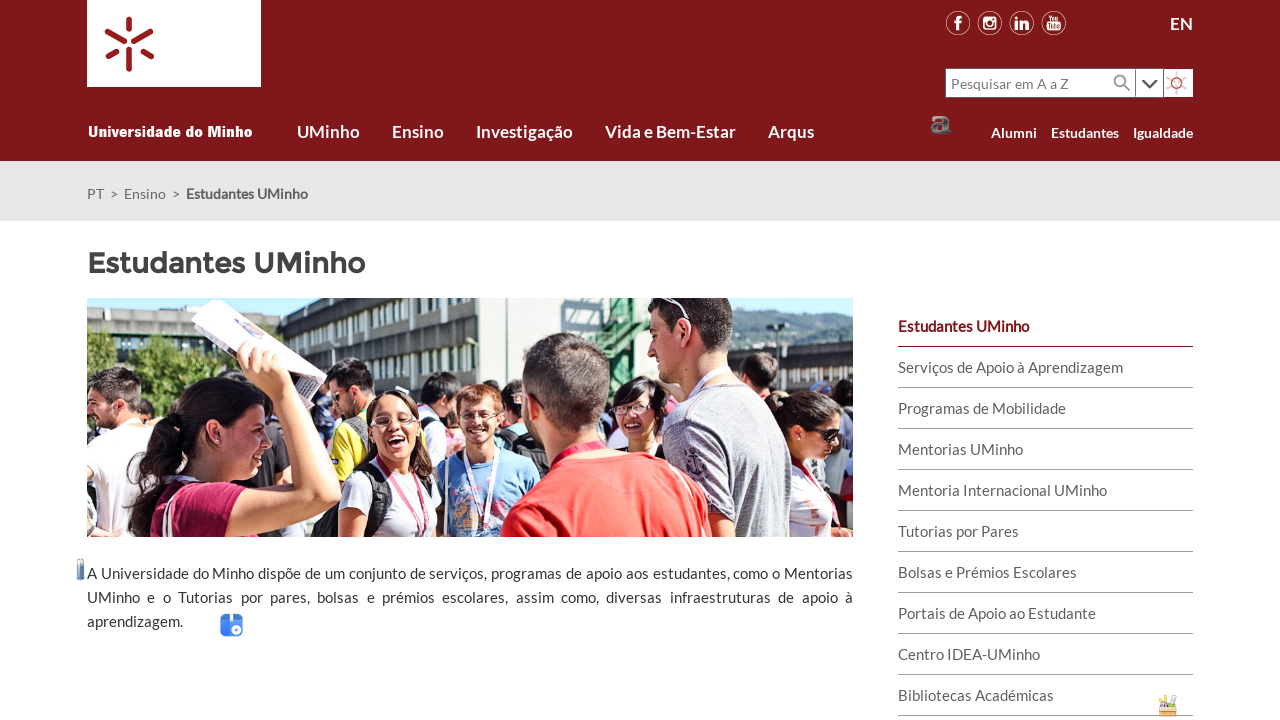 Image resolution: width=1280 pixels, height=720 pixels. What do you see at coordinates (941, 125) in the screenshot?
I see `apply bold formatting to selected text` at bounding box center [941, 125].